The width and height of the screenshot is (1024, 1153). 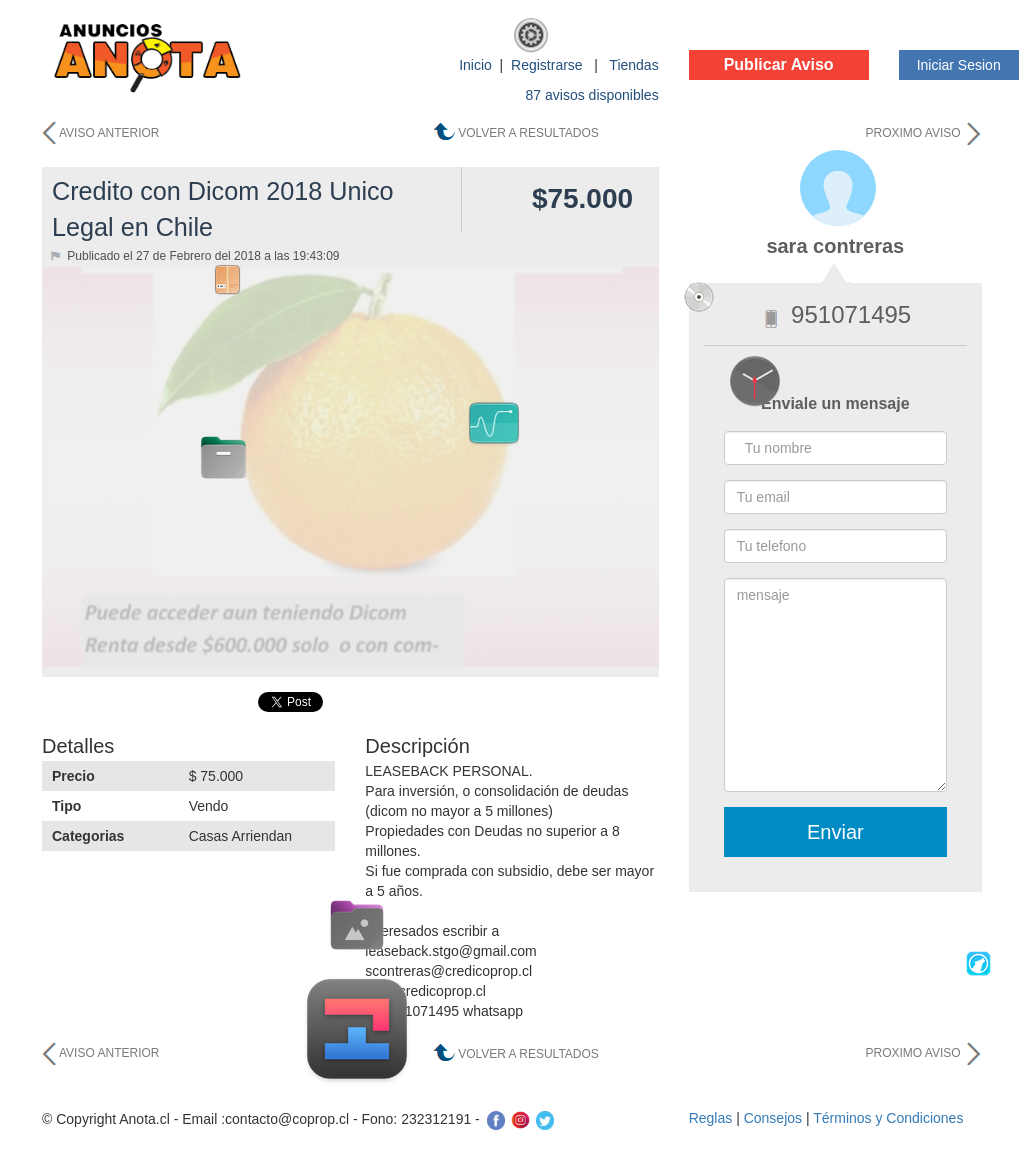 What do you see at coordinates (227, 279) in the screenshot?
I see `open package manager application` at bounding box center [227, 279].